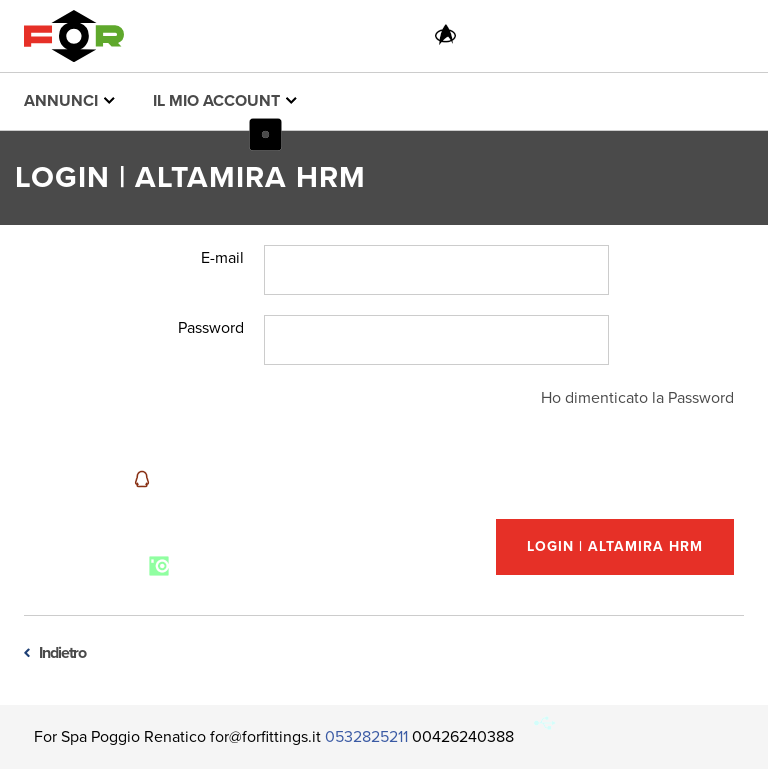 The width and height of the screenshot is (768, 769). What do you see at coordinates (142, 479) in the screenshot?
I see `open QQ messenger app` at bounding box center [142, 479].